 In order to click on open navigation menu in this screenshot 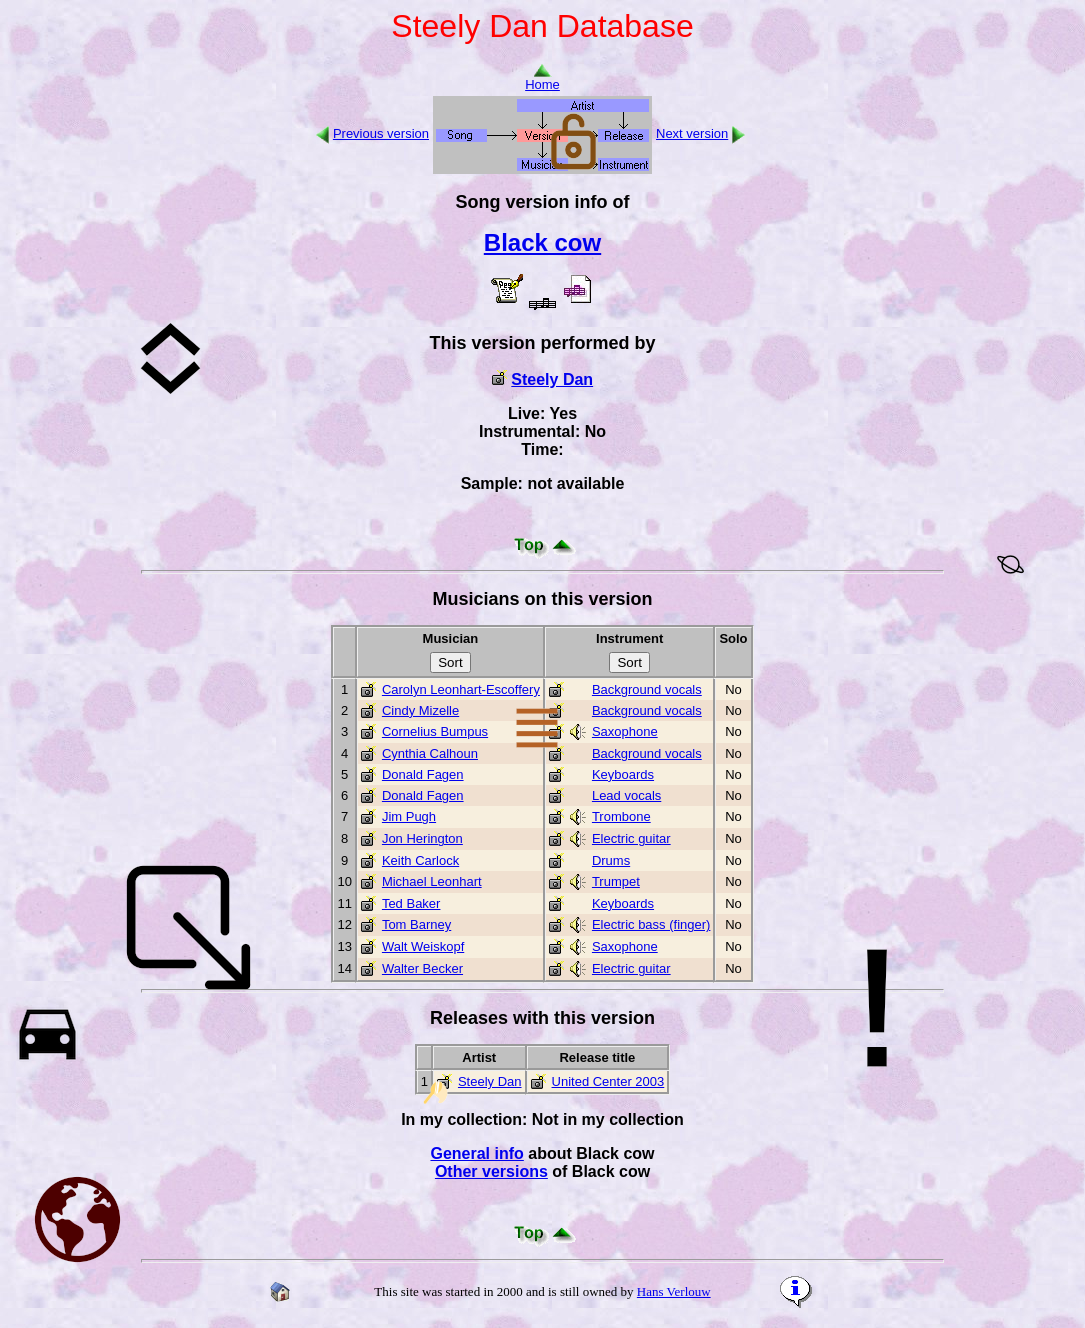, I will do `click(537, 728)`.